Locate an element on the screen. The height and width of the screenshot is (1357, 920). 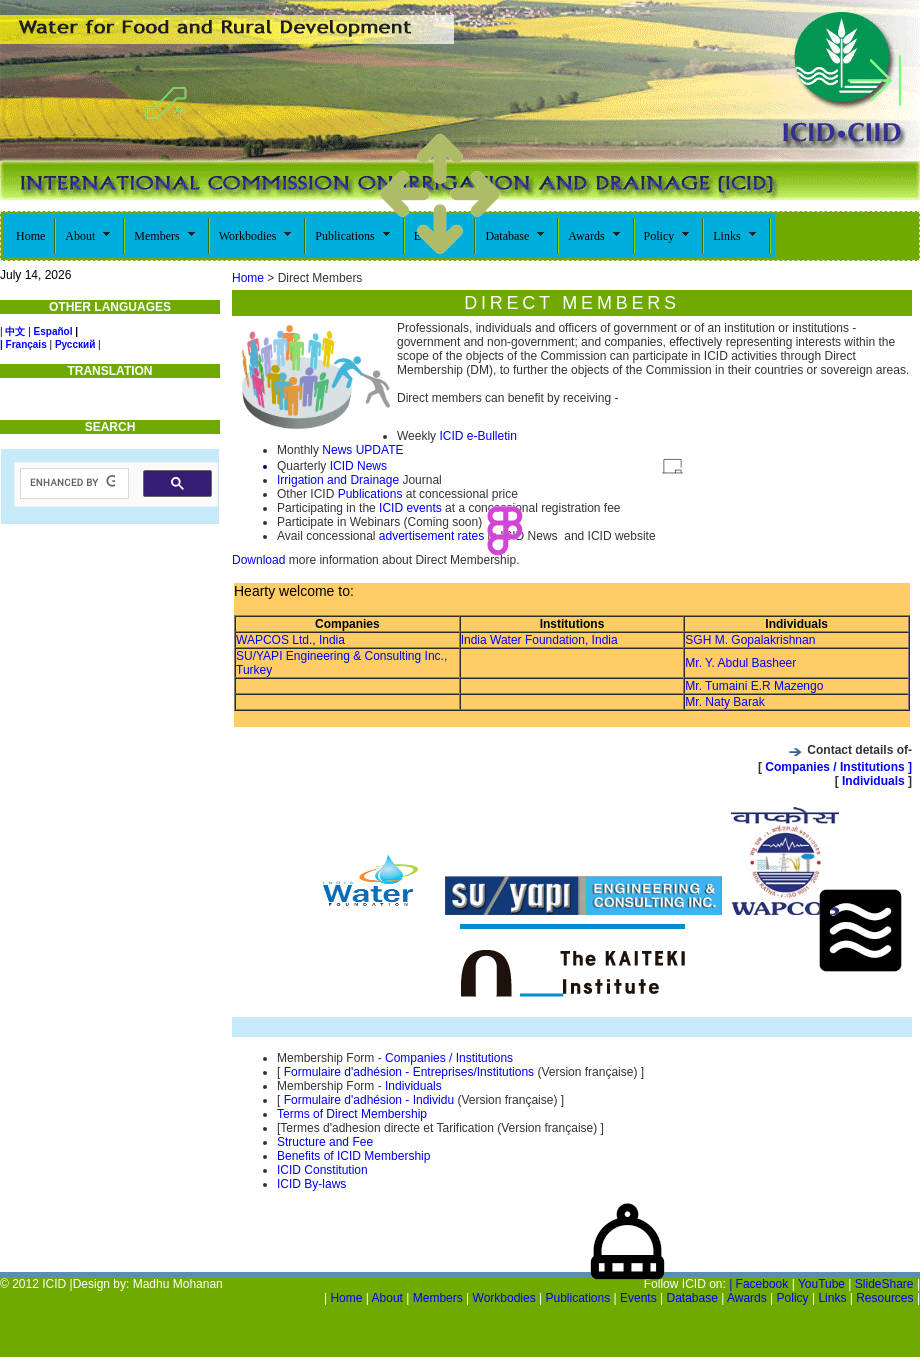
expand to fullscreen mode is located at coordinates (440, 194).